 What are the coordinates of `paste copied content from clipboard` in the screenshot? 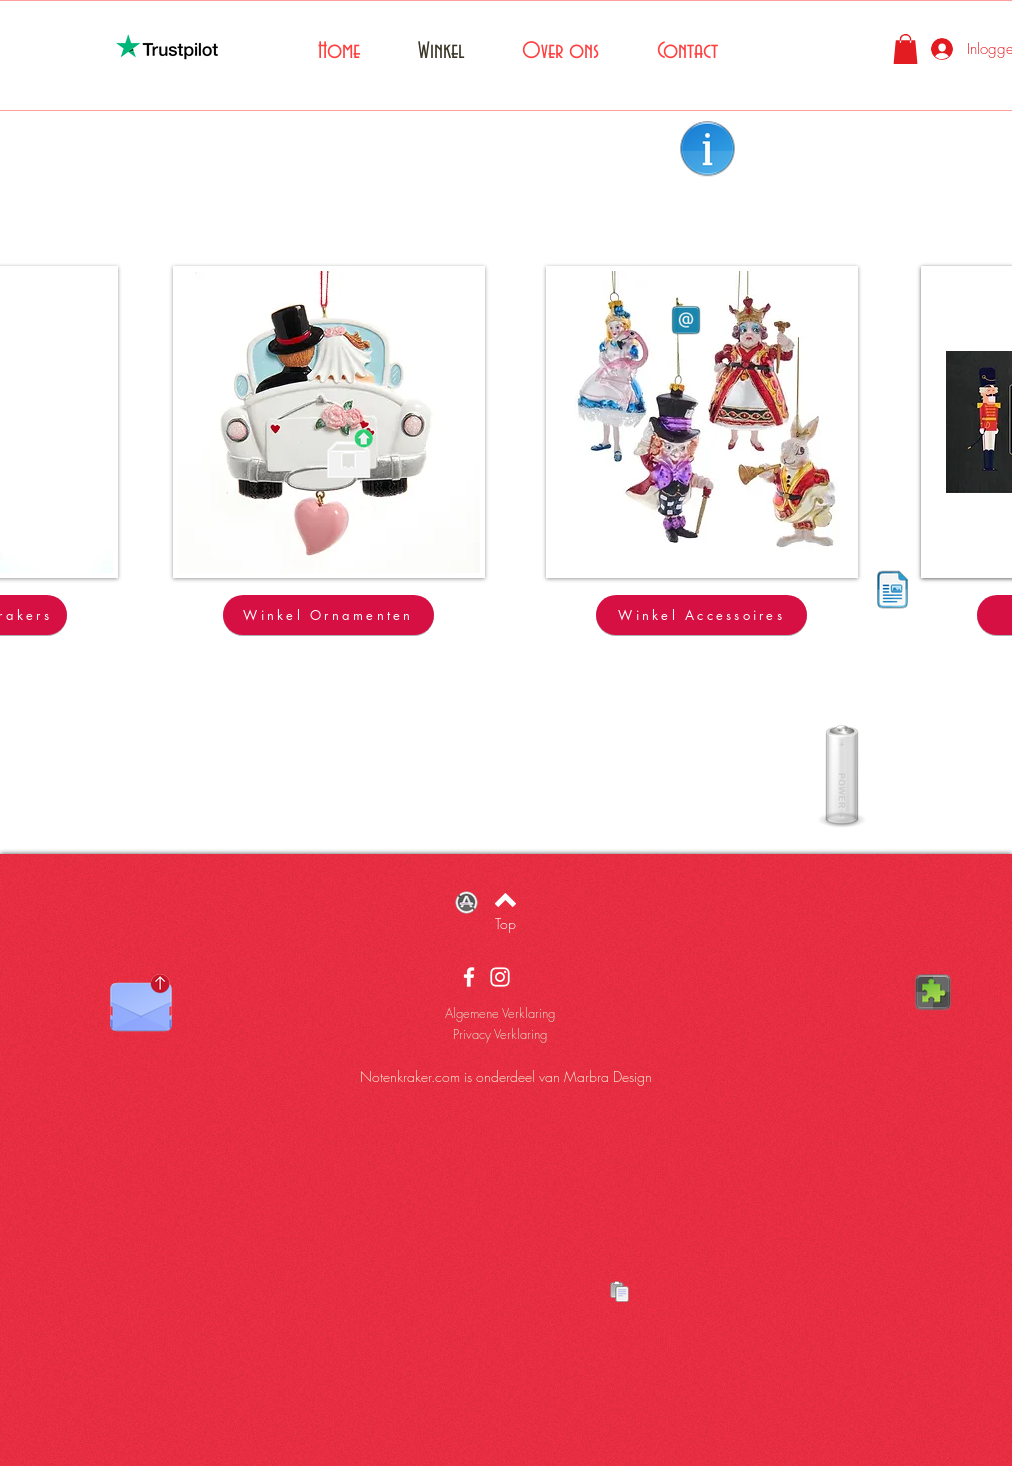 It's located at (619, 1291).